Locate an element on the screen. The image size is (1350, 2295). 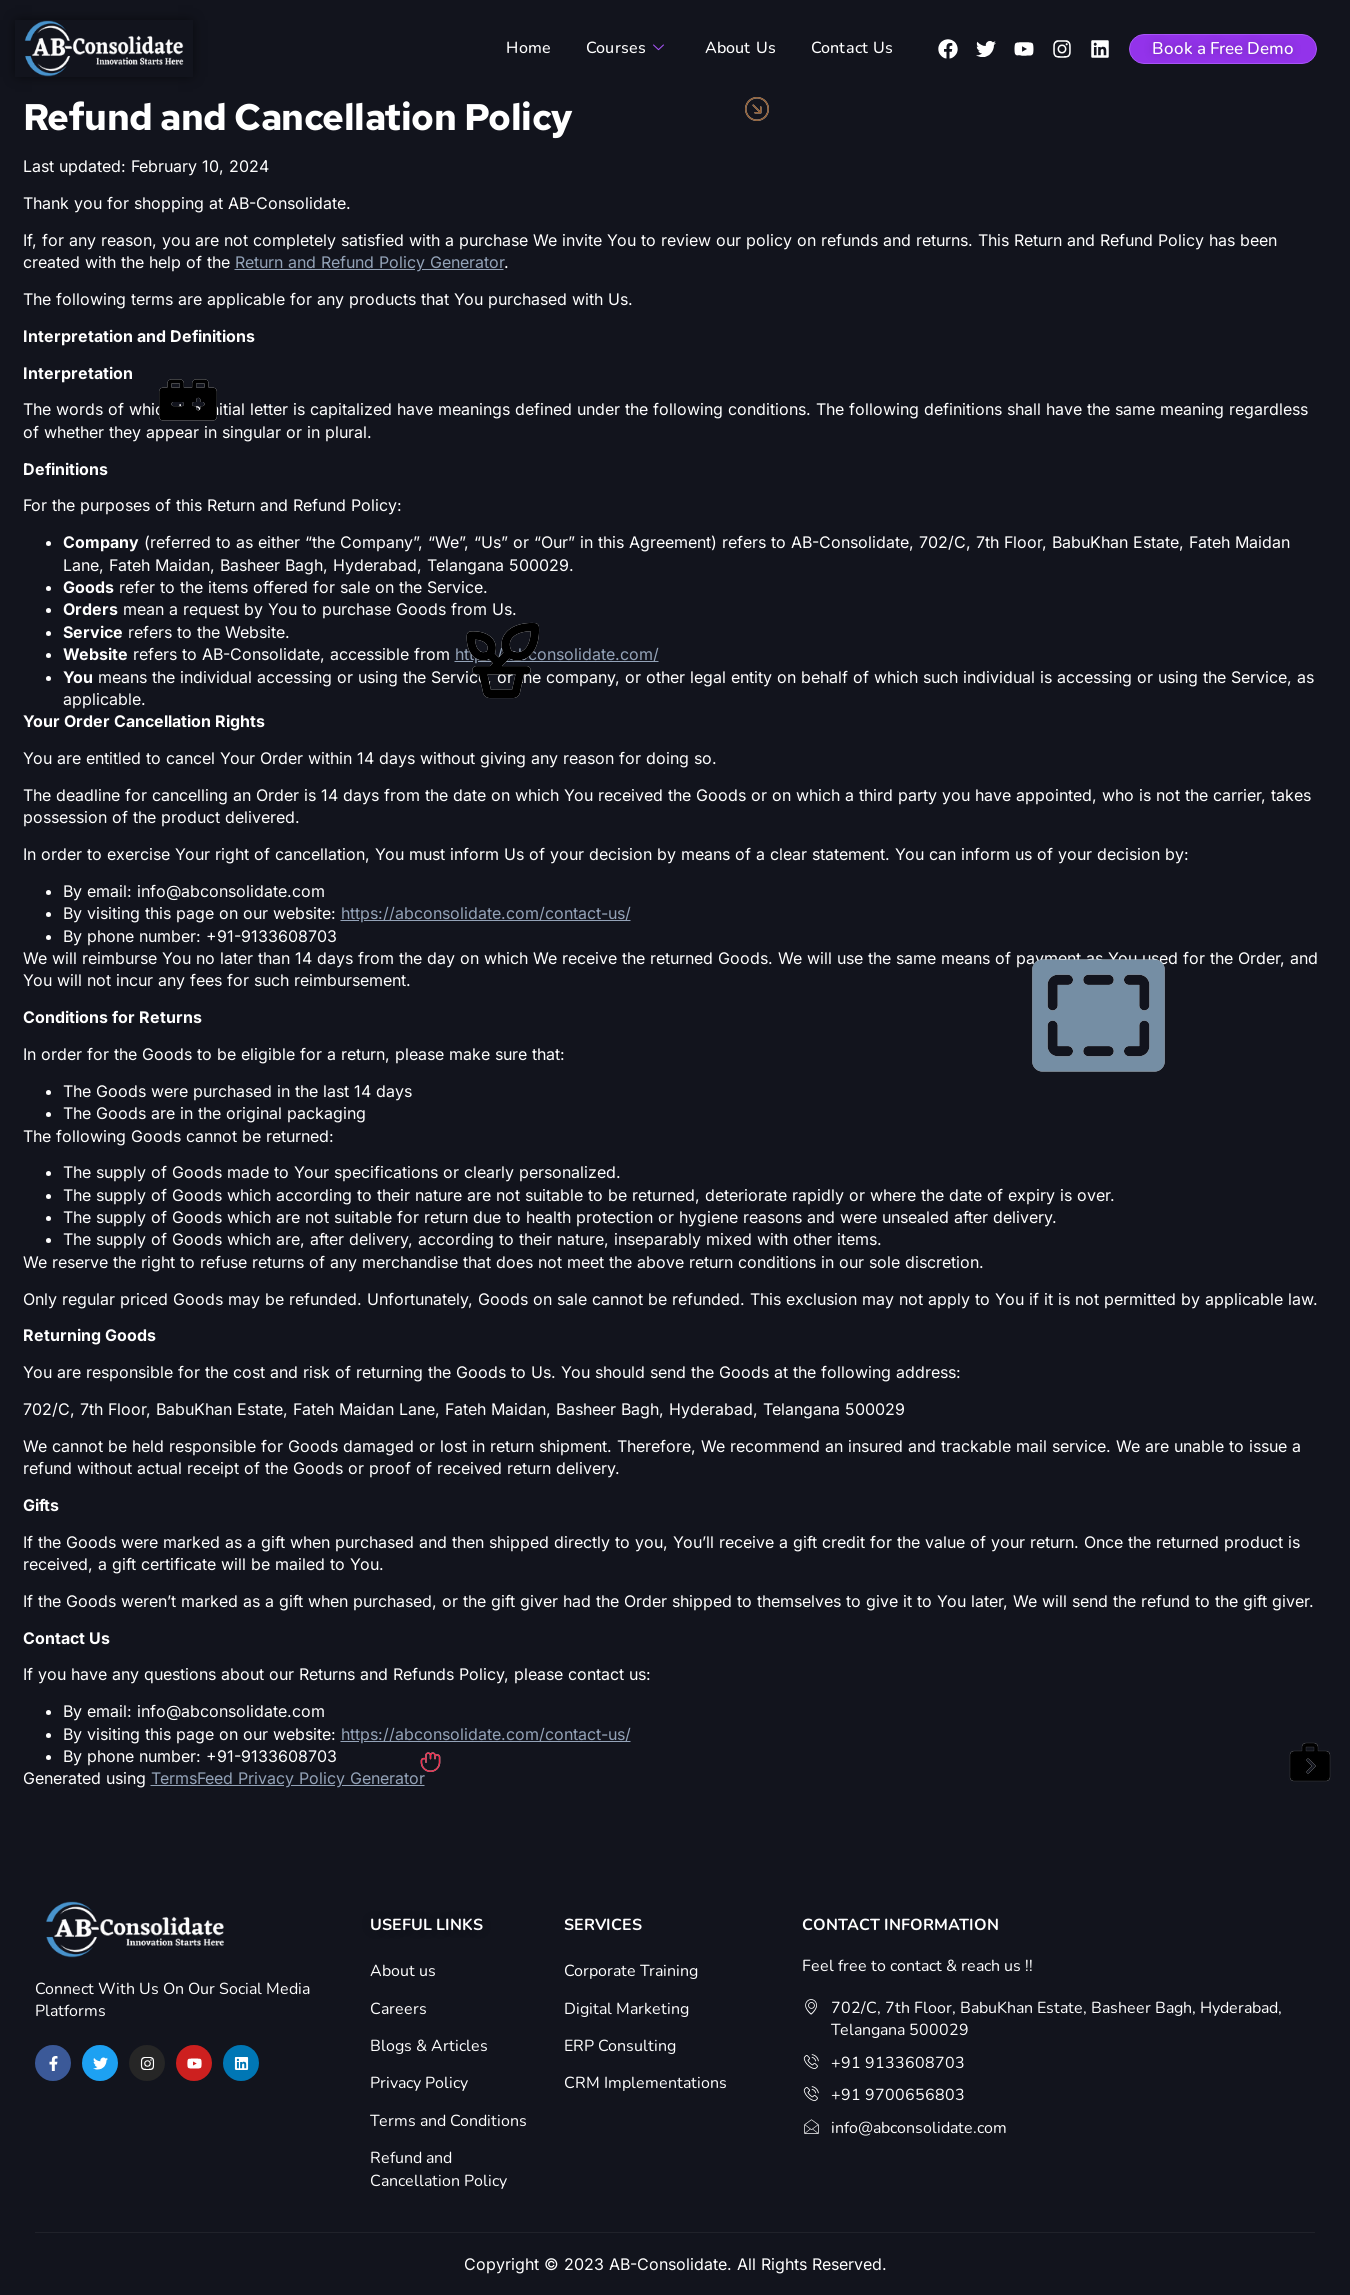
navigate to the next item or section is located at coordinates (757, 109).